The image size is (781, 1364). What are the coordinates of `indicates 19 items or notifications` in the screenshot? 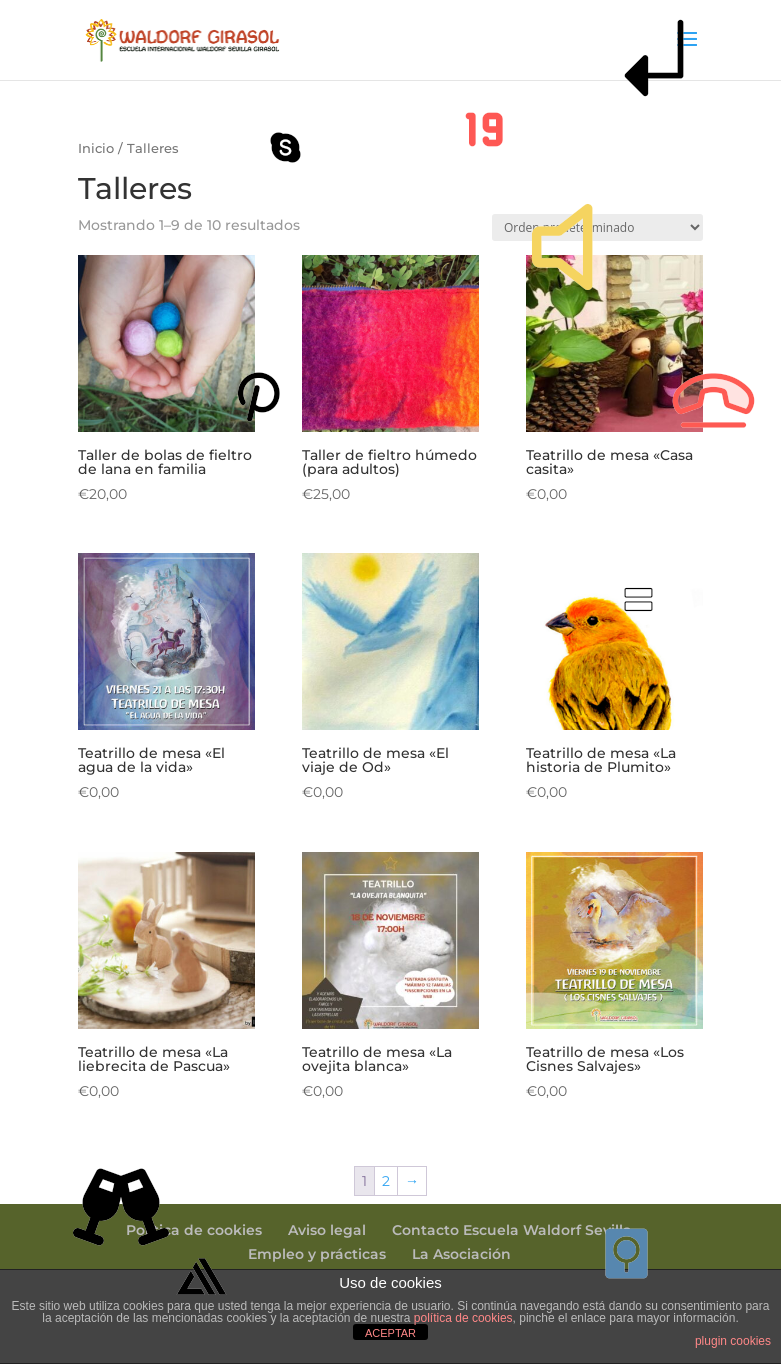 It's located at (482, 129).